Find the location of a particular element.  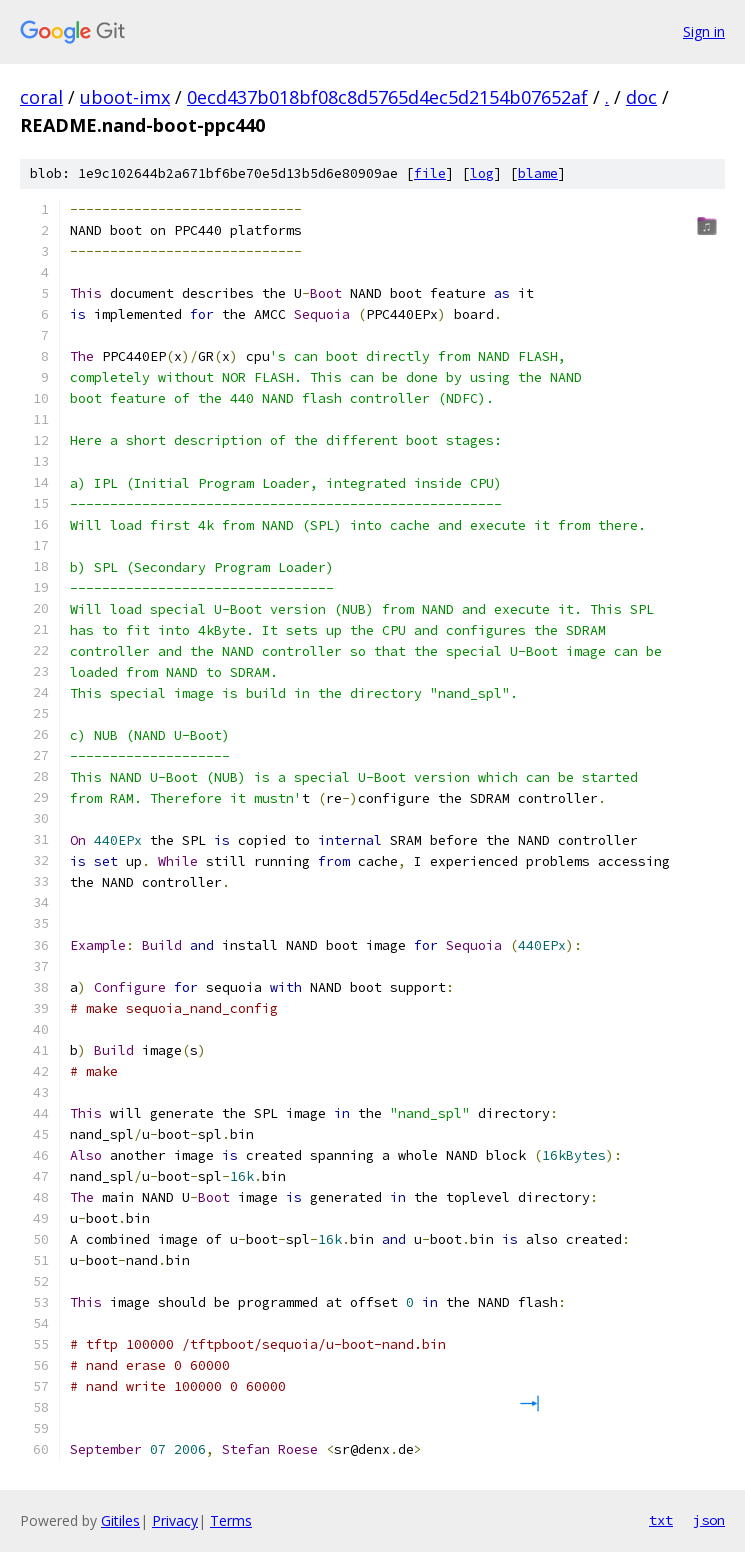

go to the last item or page is located at coordinates (529, 1403).